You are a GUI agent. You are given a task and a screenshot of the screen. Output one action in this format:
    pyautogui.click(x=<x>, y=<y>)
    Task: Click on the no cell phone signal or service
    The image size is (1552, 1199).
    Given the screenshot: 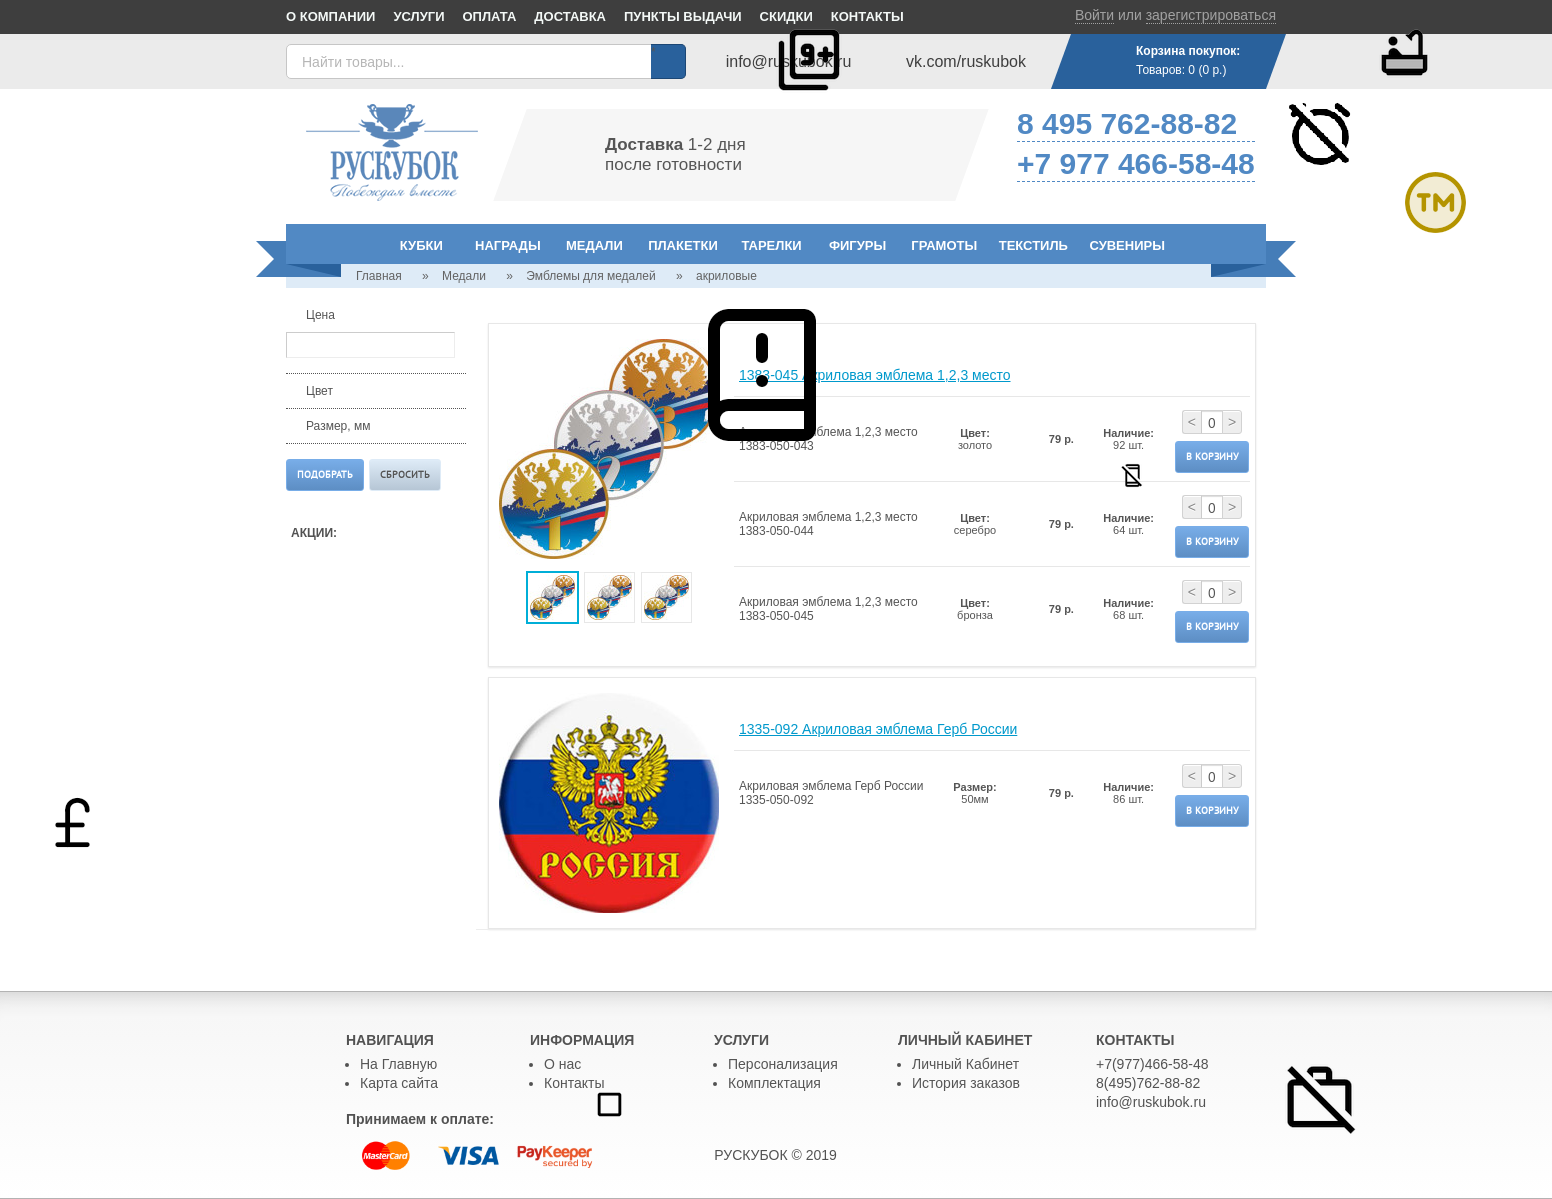 What is the action you would take?
    pyautogui.click(x=1132, y=475)
    